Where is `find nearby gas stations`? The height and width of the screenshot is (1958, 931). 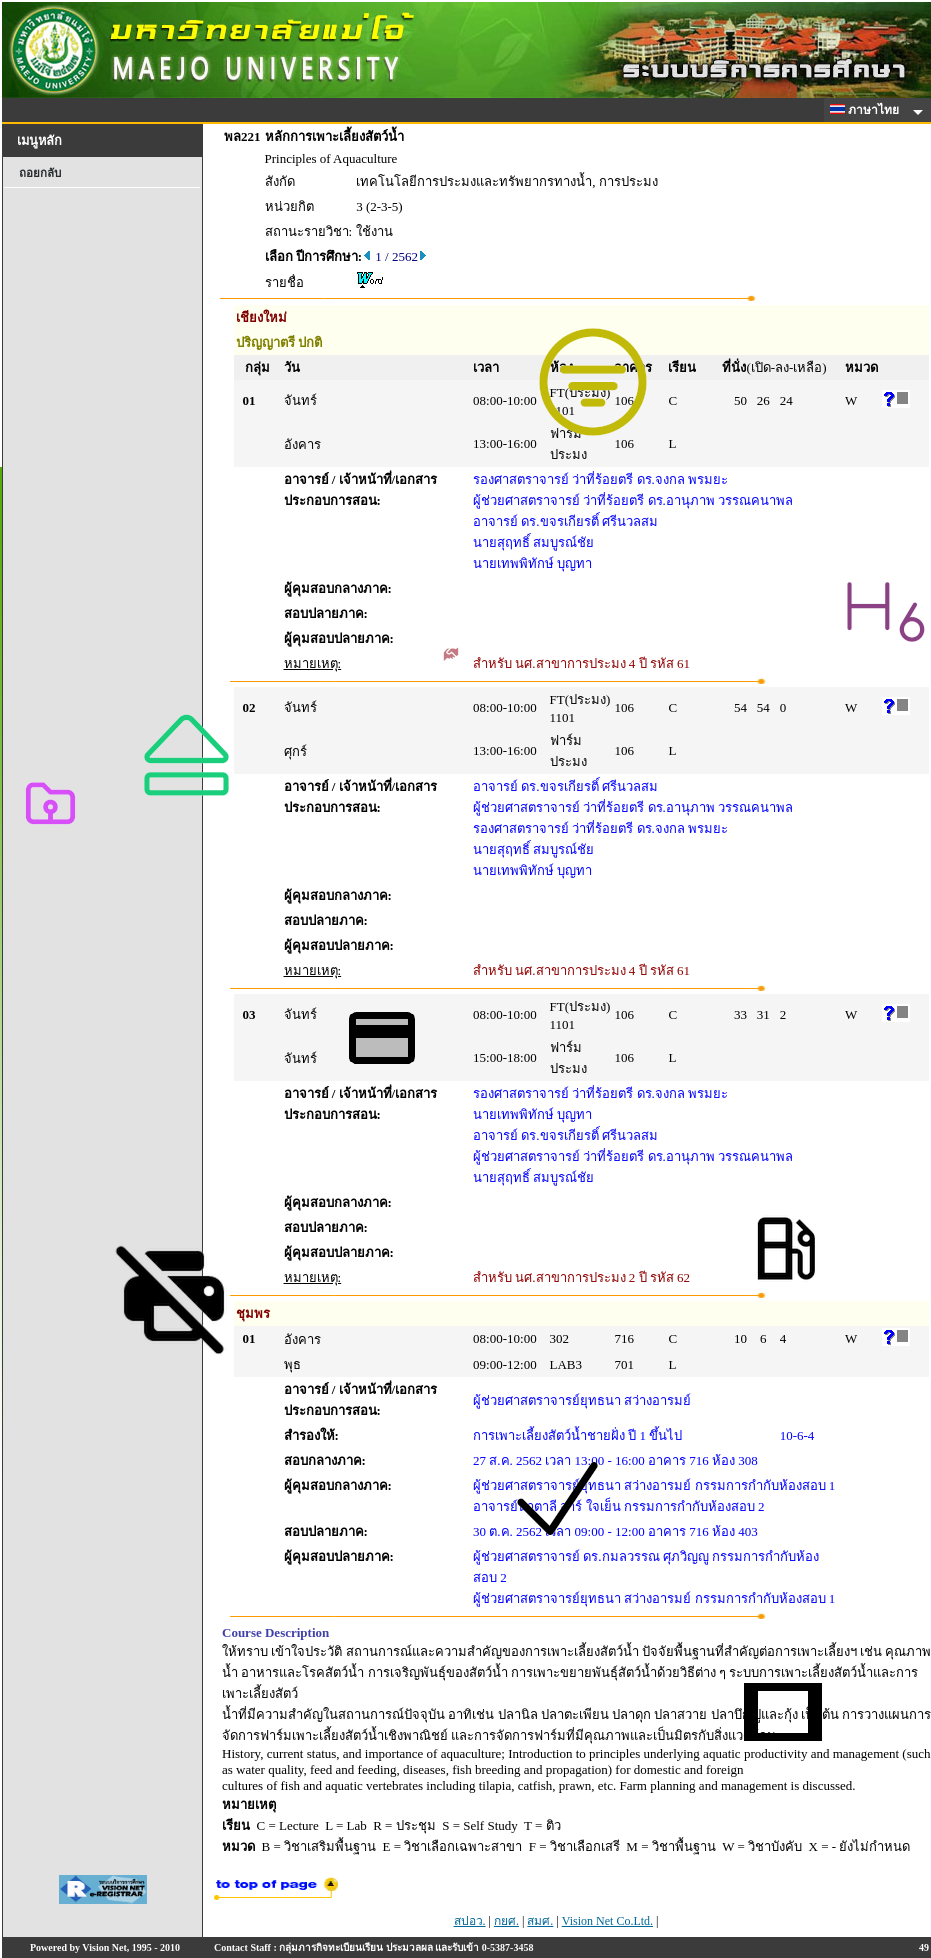
find nearby gas stations is located at coordinates (785, 1248).